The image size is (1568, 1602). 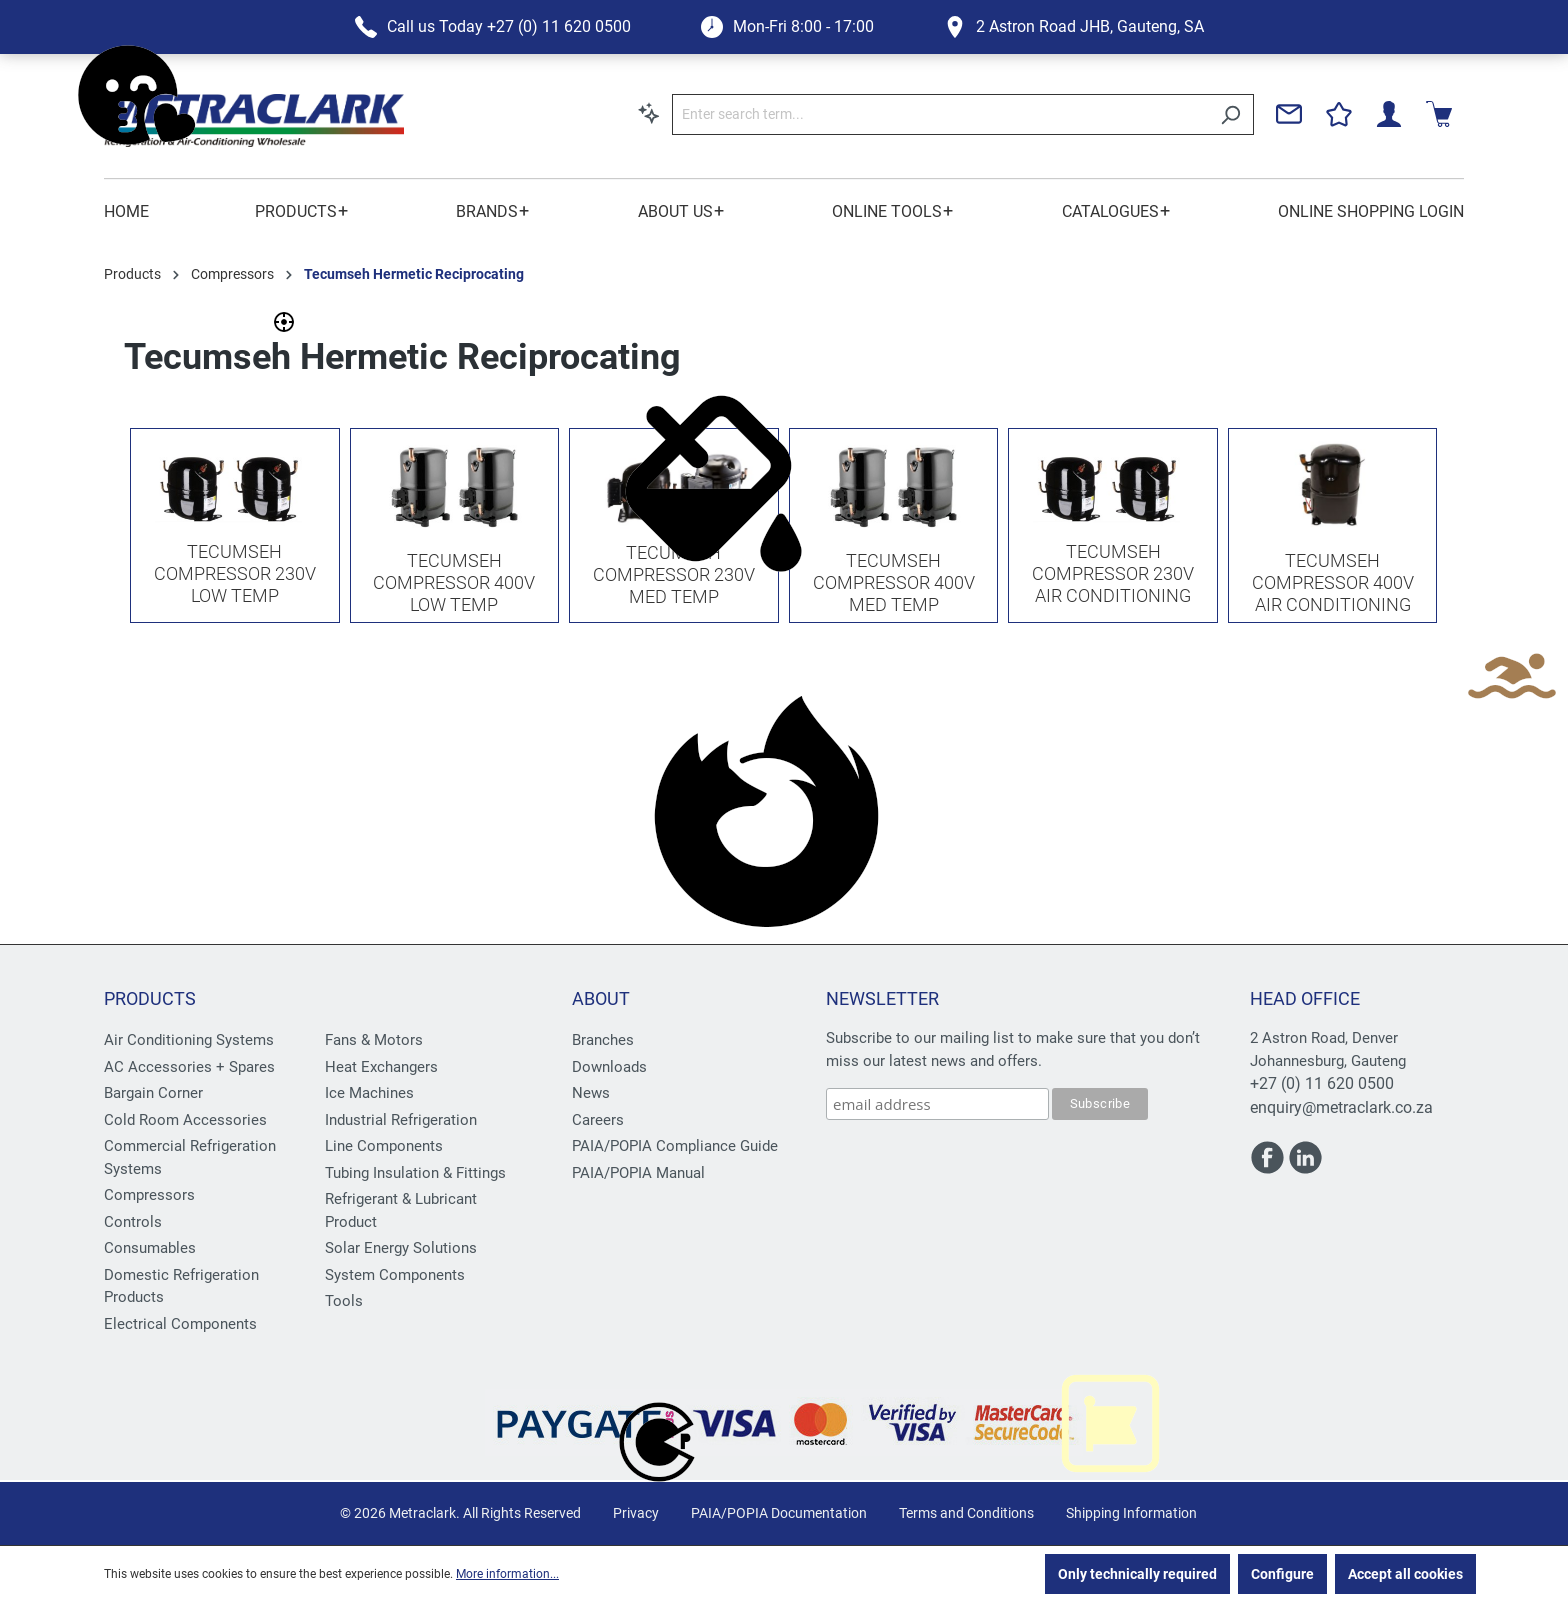 I want to click on font awesome brand logo, so click(x=1110, y=1423).